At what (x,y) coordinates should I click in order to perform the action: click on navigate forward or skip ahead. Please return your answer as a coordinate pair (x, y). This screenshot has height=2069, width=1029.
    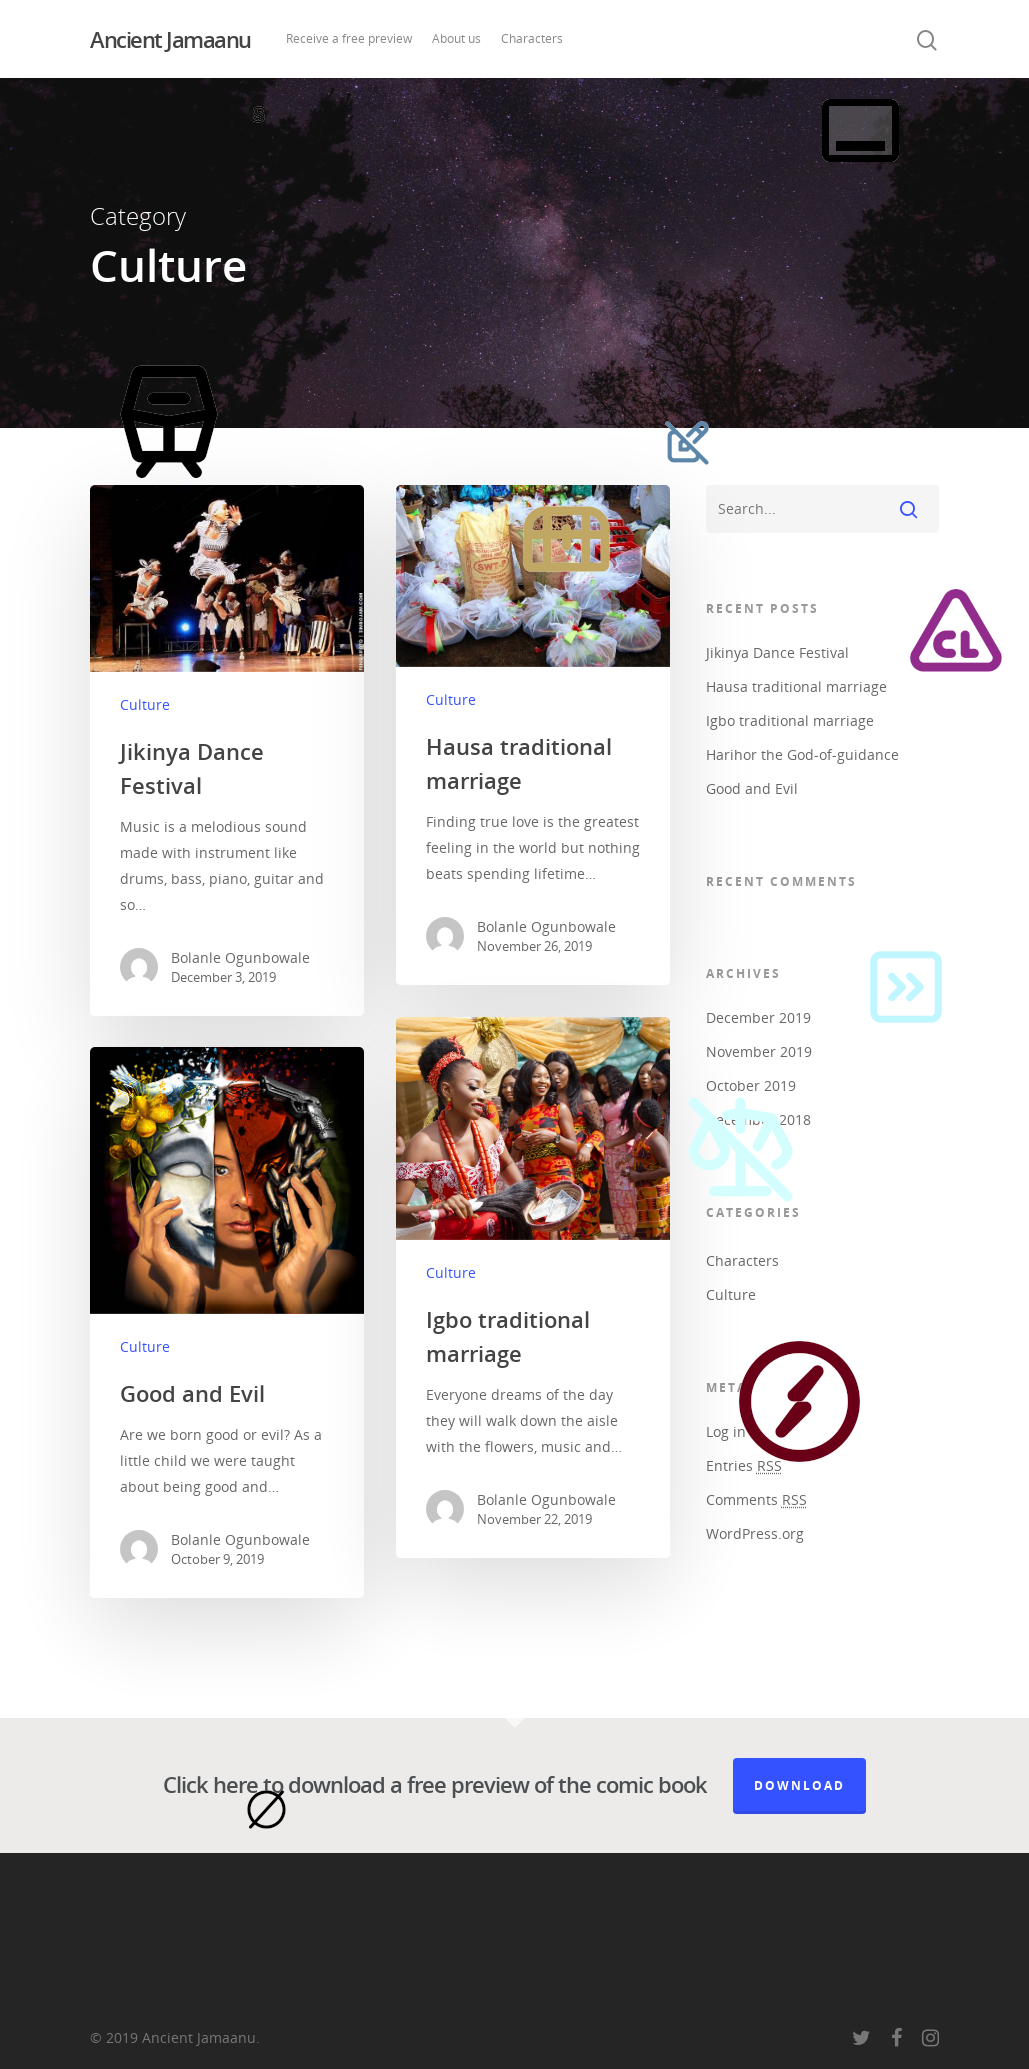
    Looking at the image, I should click on (906, 987).